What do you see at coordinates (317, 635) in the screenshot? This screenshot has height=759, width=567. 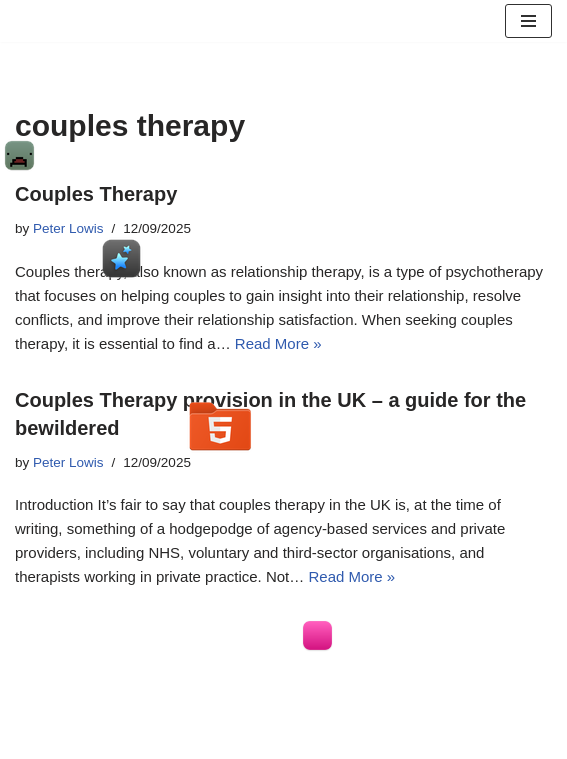 I see `blank app icon template for customization` at bounding box center [317, 635].